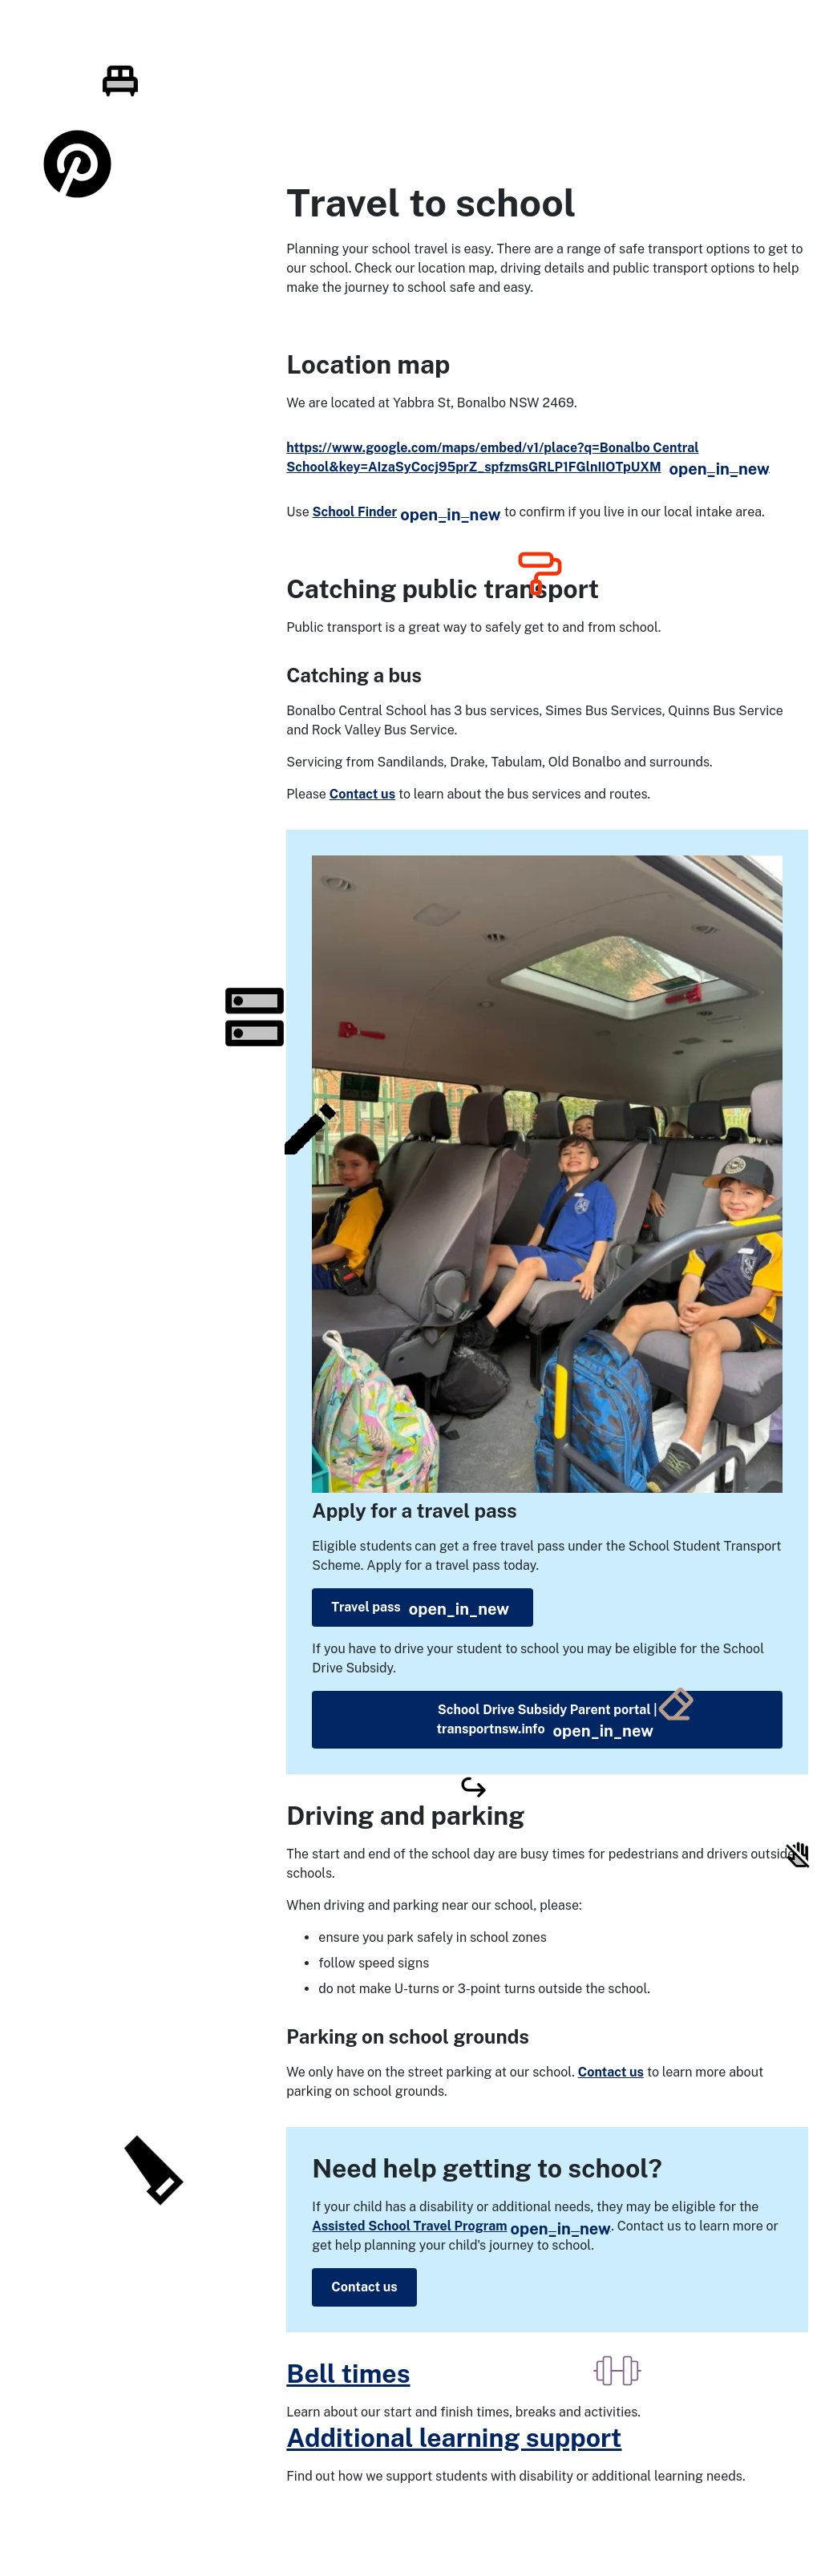 This screenshot has width=821, height=2576. Describe the element at coordinates (77, 164) in the screenshot. I see `open Pinterest app` at that location.